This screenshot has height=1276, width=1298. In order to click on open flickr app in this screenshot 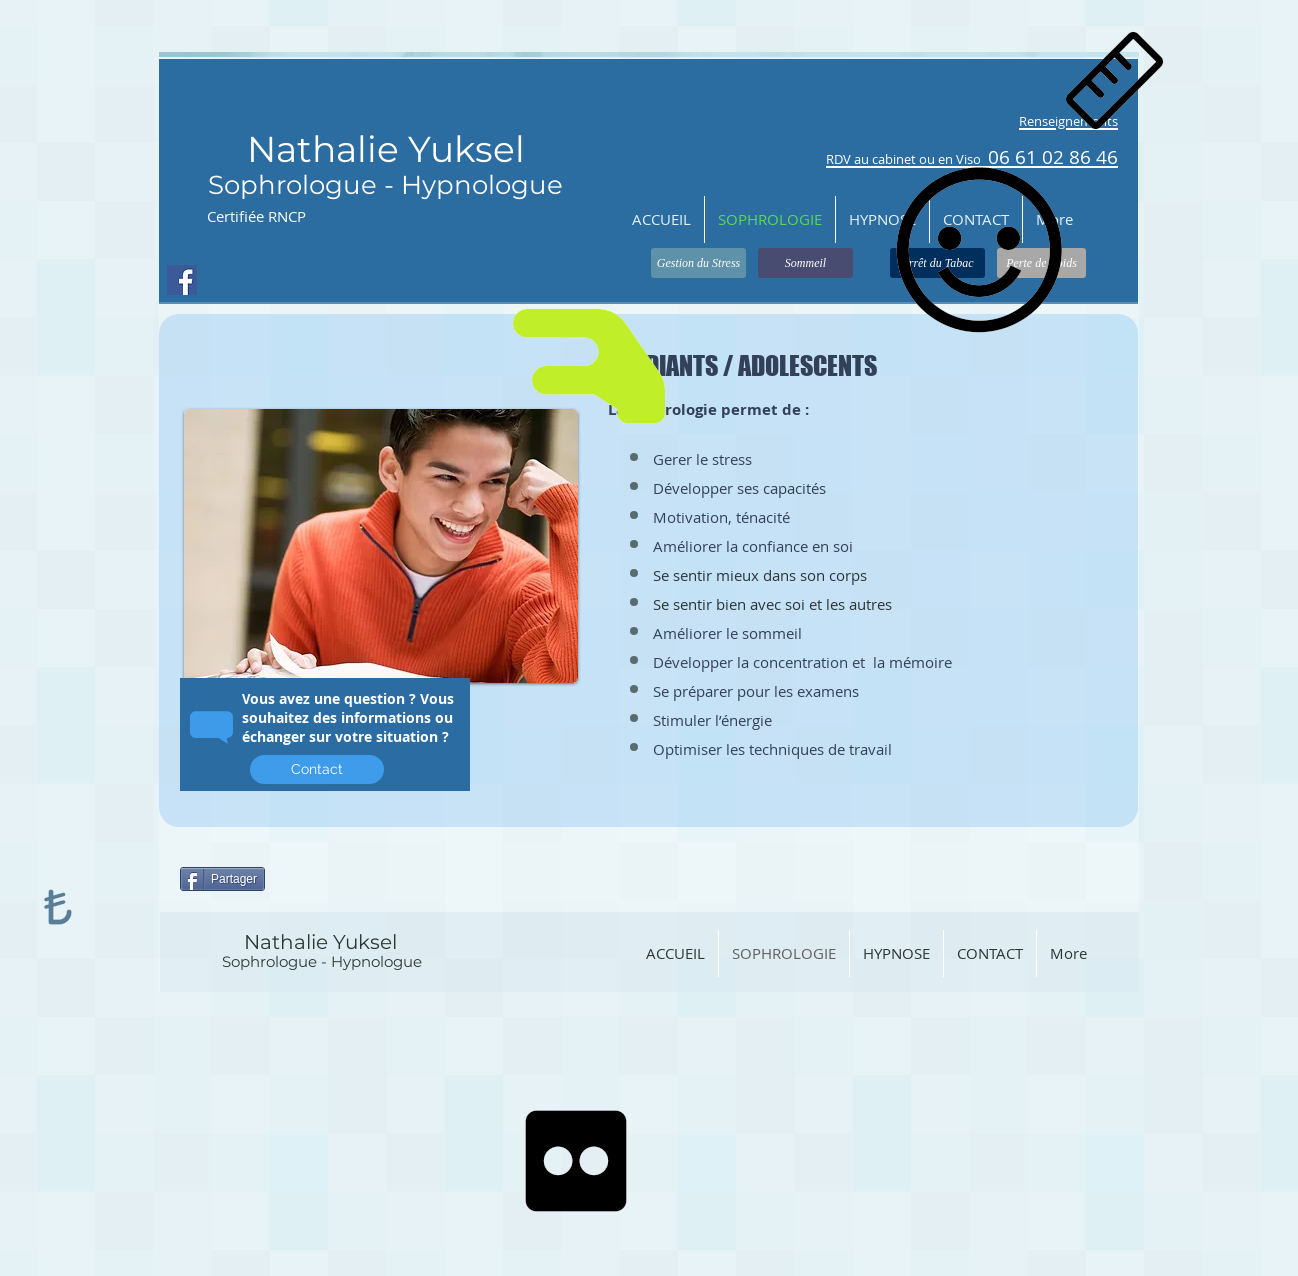, I will do `click(576, 1161)`.